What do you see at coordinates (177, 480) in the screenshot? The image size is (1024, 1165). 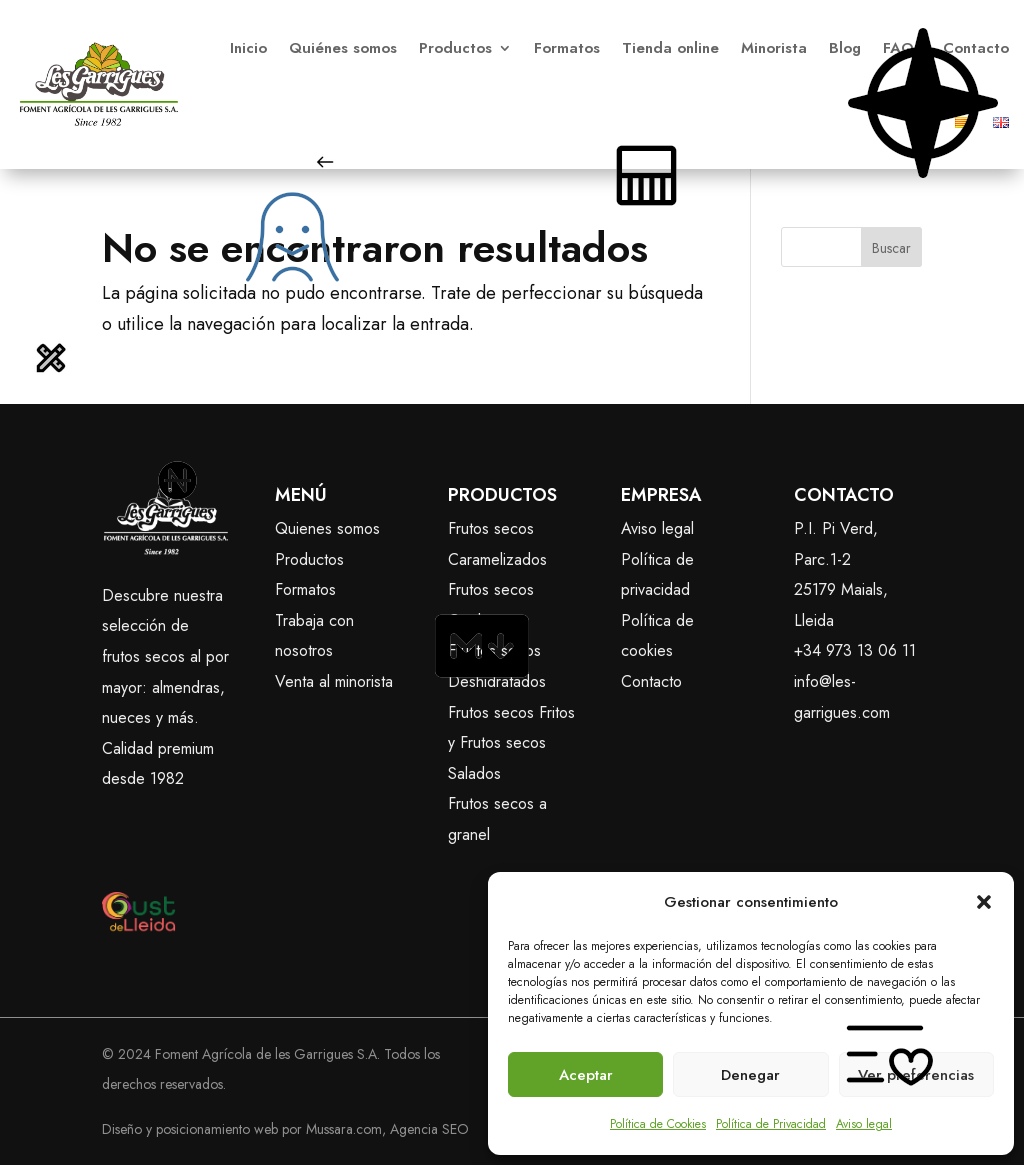 I see `view balance in Nigerian naira` at bounding box center [177, 480].